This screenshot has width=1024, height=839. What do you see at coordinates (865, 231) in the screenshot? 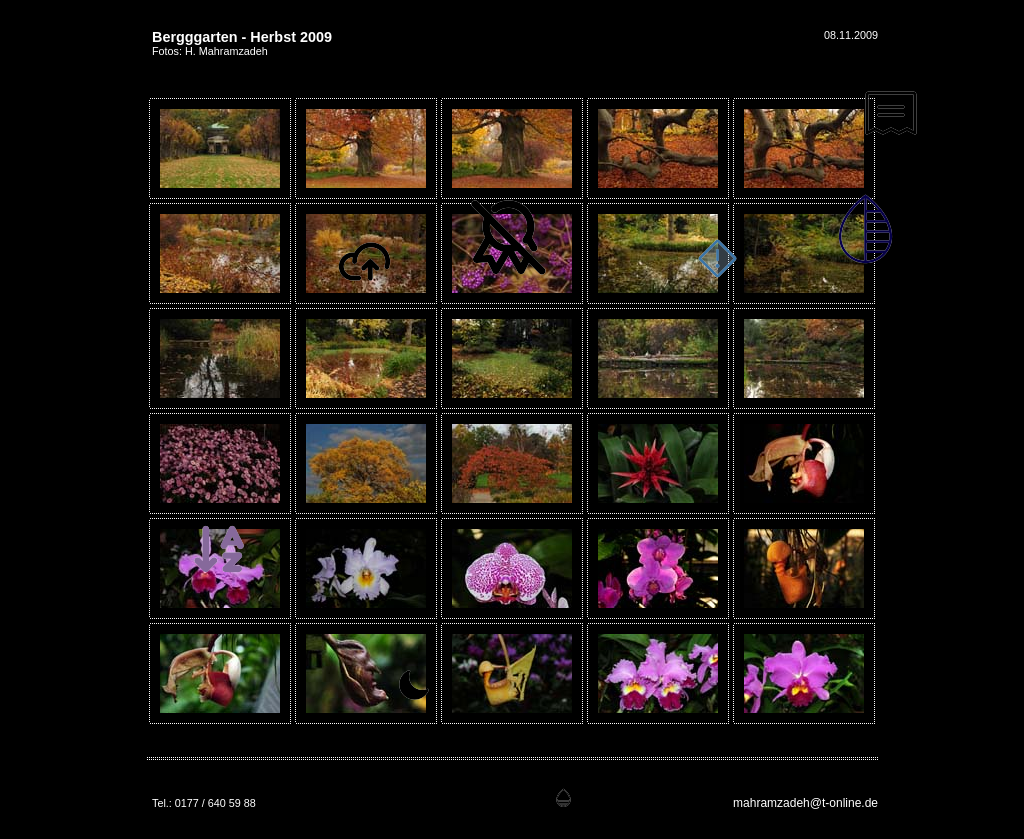
I see `adjust color saturation or fill level` at bounding box center [865, 231].